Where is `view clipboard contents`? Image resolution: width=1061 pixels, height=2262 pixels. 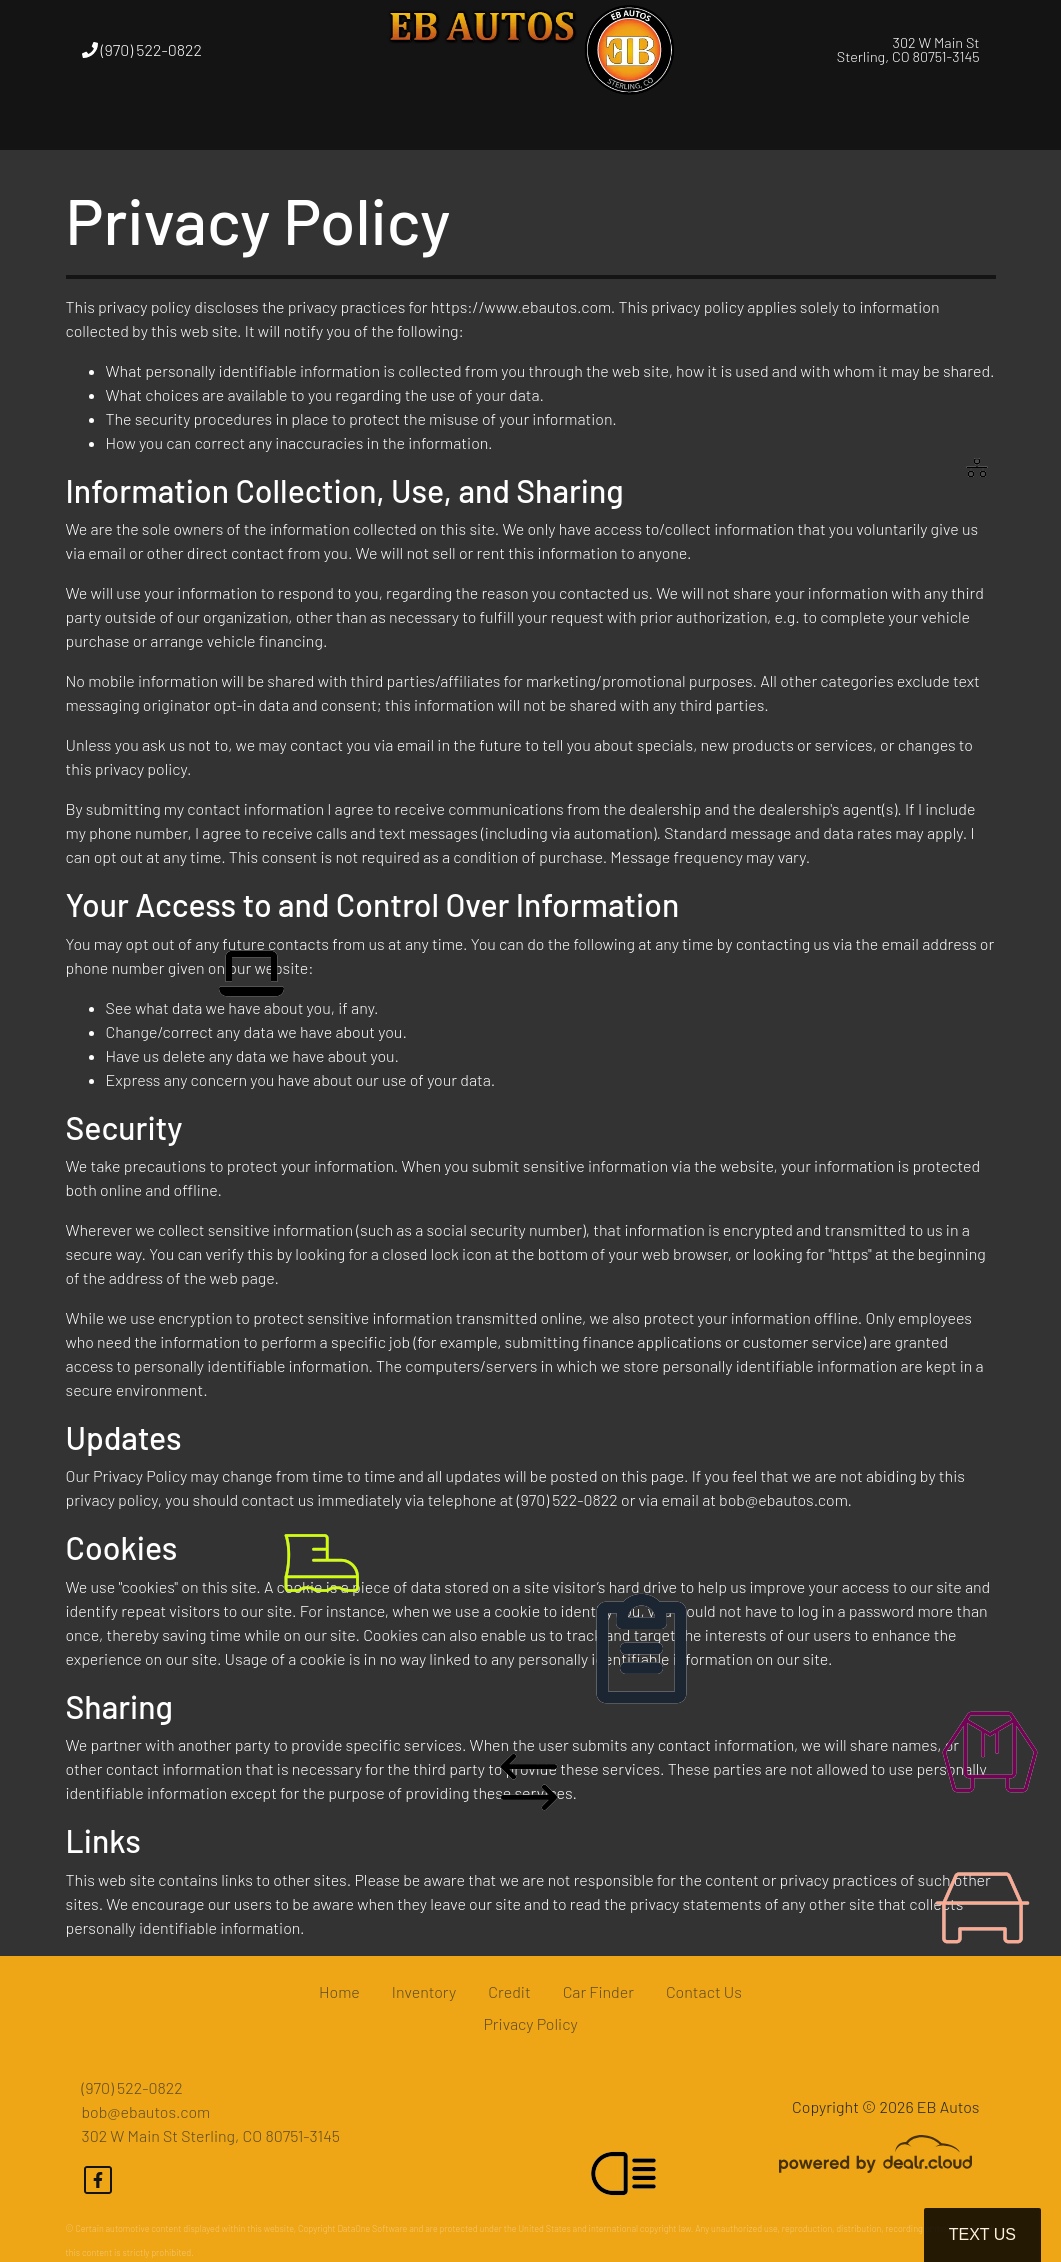
view clipboard contents is located at coordinates (641, 1650).